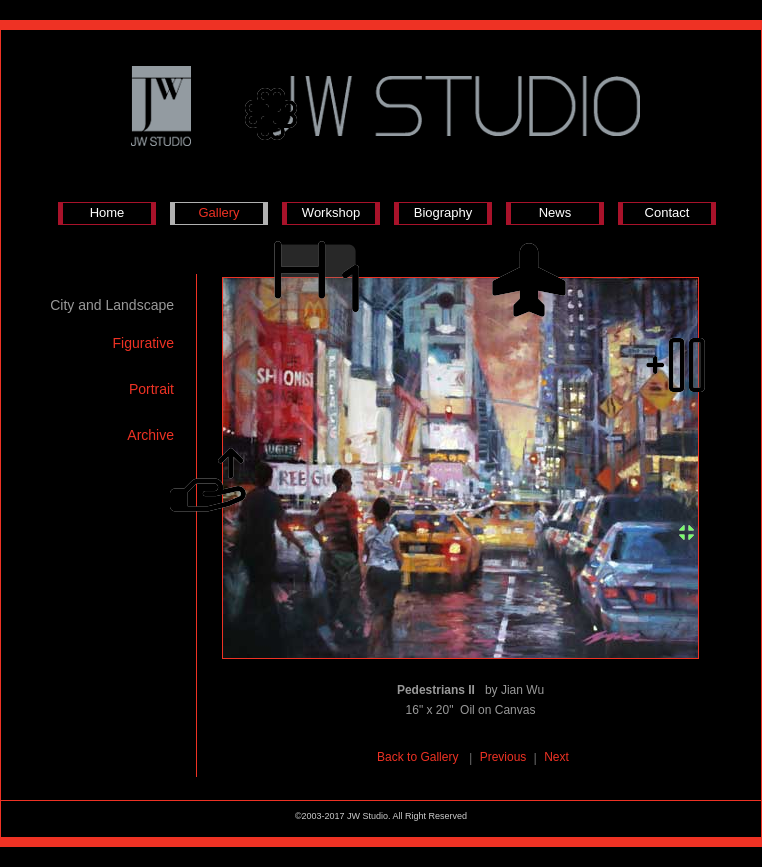 The image size is (762, 867). I want to click on enable airplane mode, so click(529, 280).